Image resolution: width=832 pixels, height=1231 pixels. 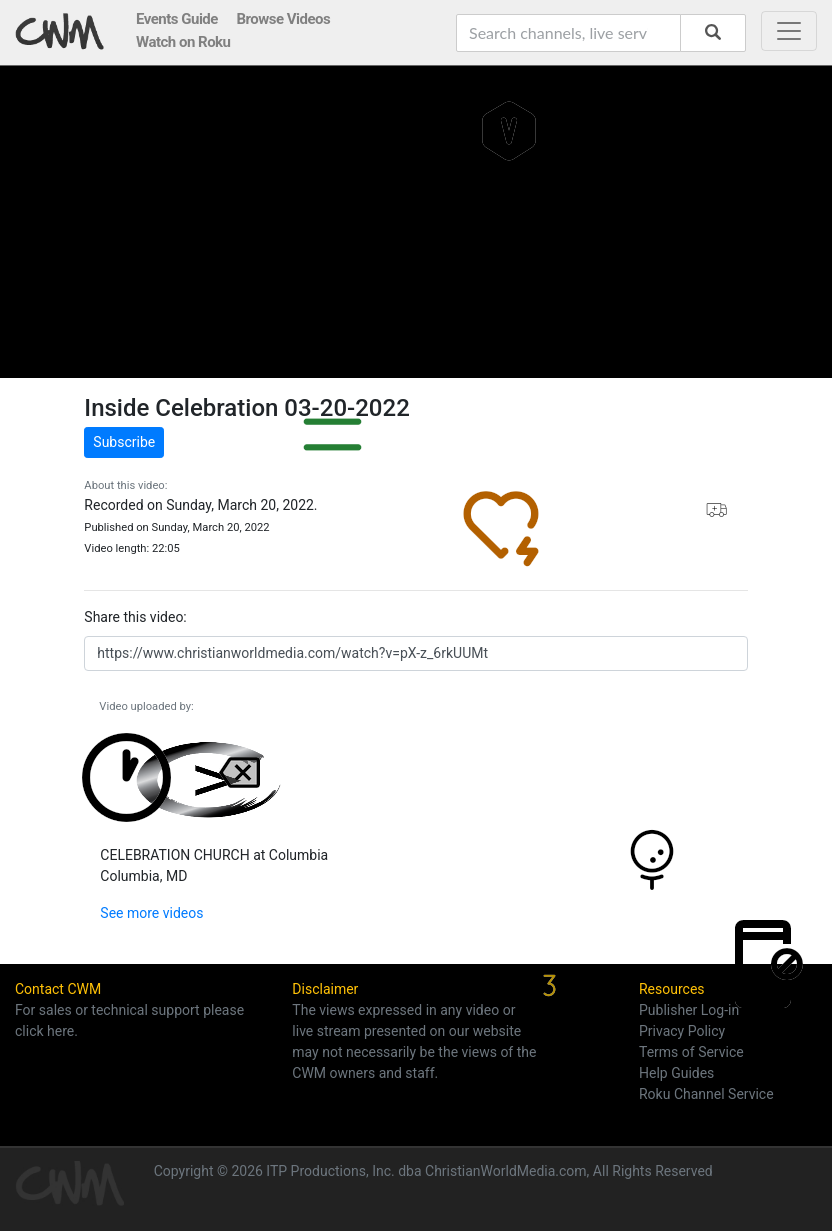 I want to click on delete the last character entered, so click(x=239, y=772).